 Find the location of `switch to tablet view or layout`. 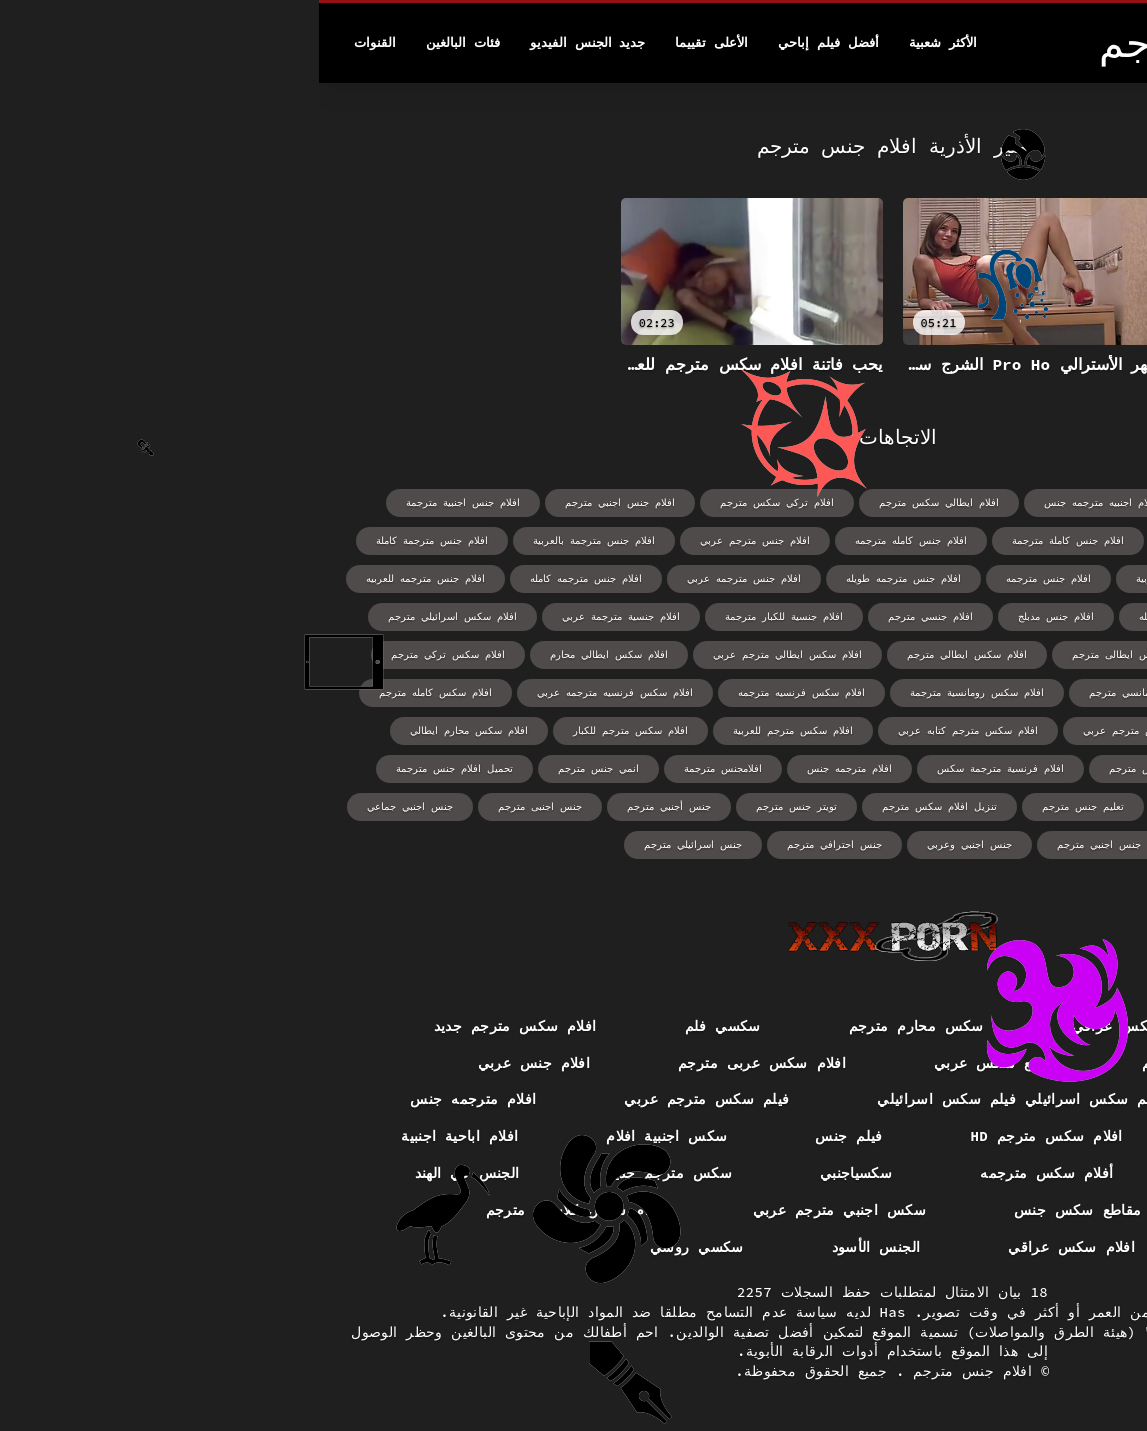

switch to tablet view or layout is located at coordinates (344, 662).